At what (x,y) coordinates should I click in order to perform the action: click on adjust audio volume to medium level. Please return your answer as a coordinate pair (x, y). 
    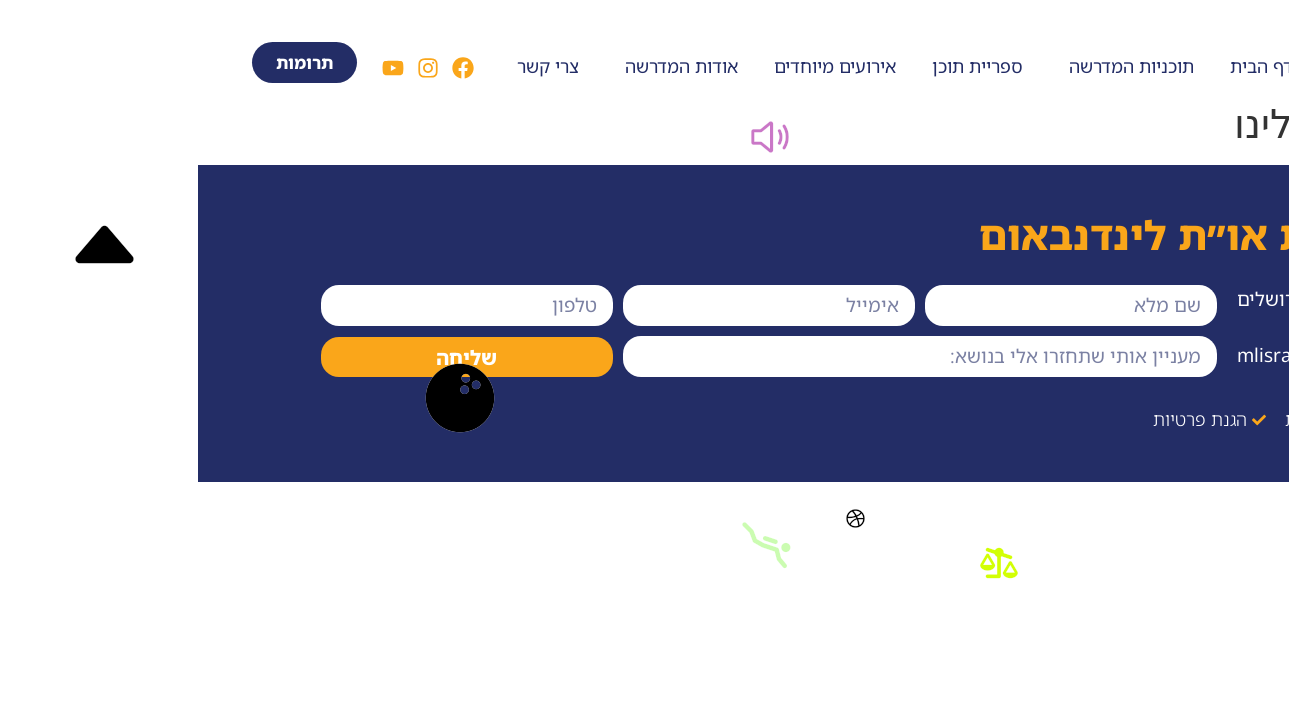
    Looking at the image, I should click on (770, 137).